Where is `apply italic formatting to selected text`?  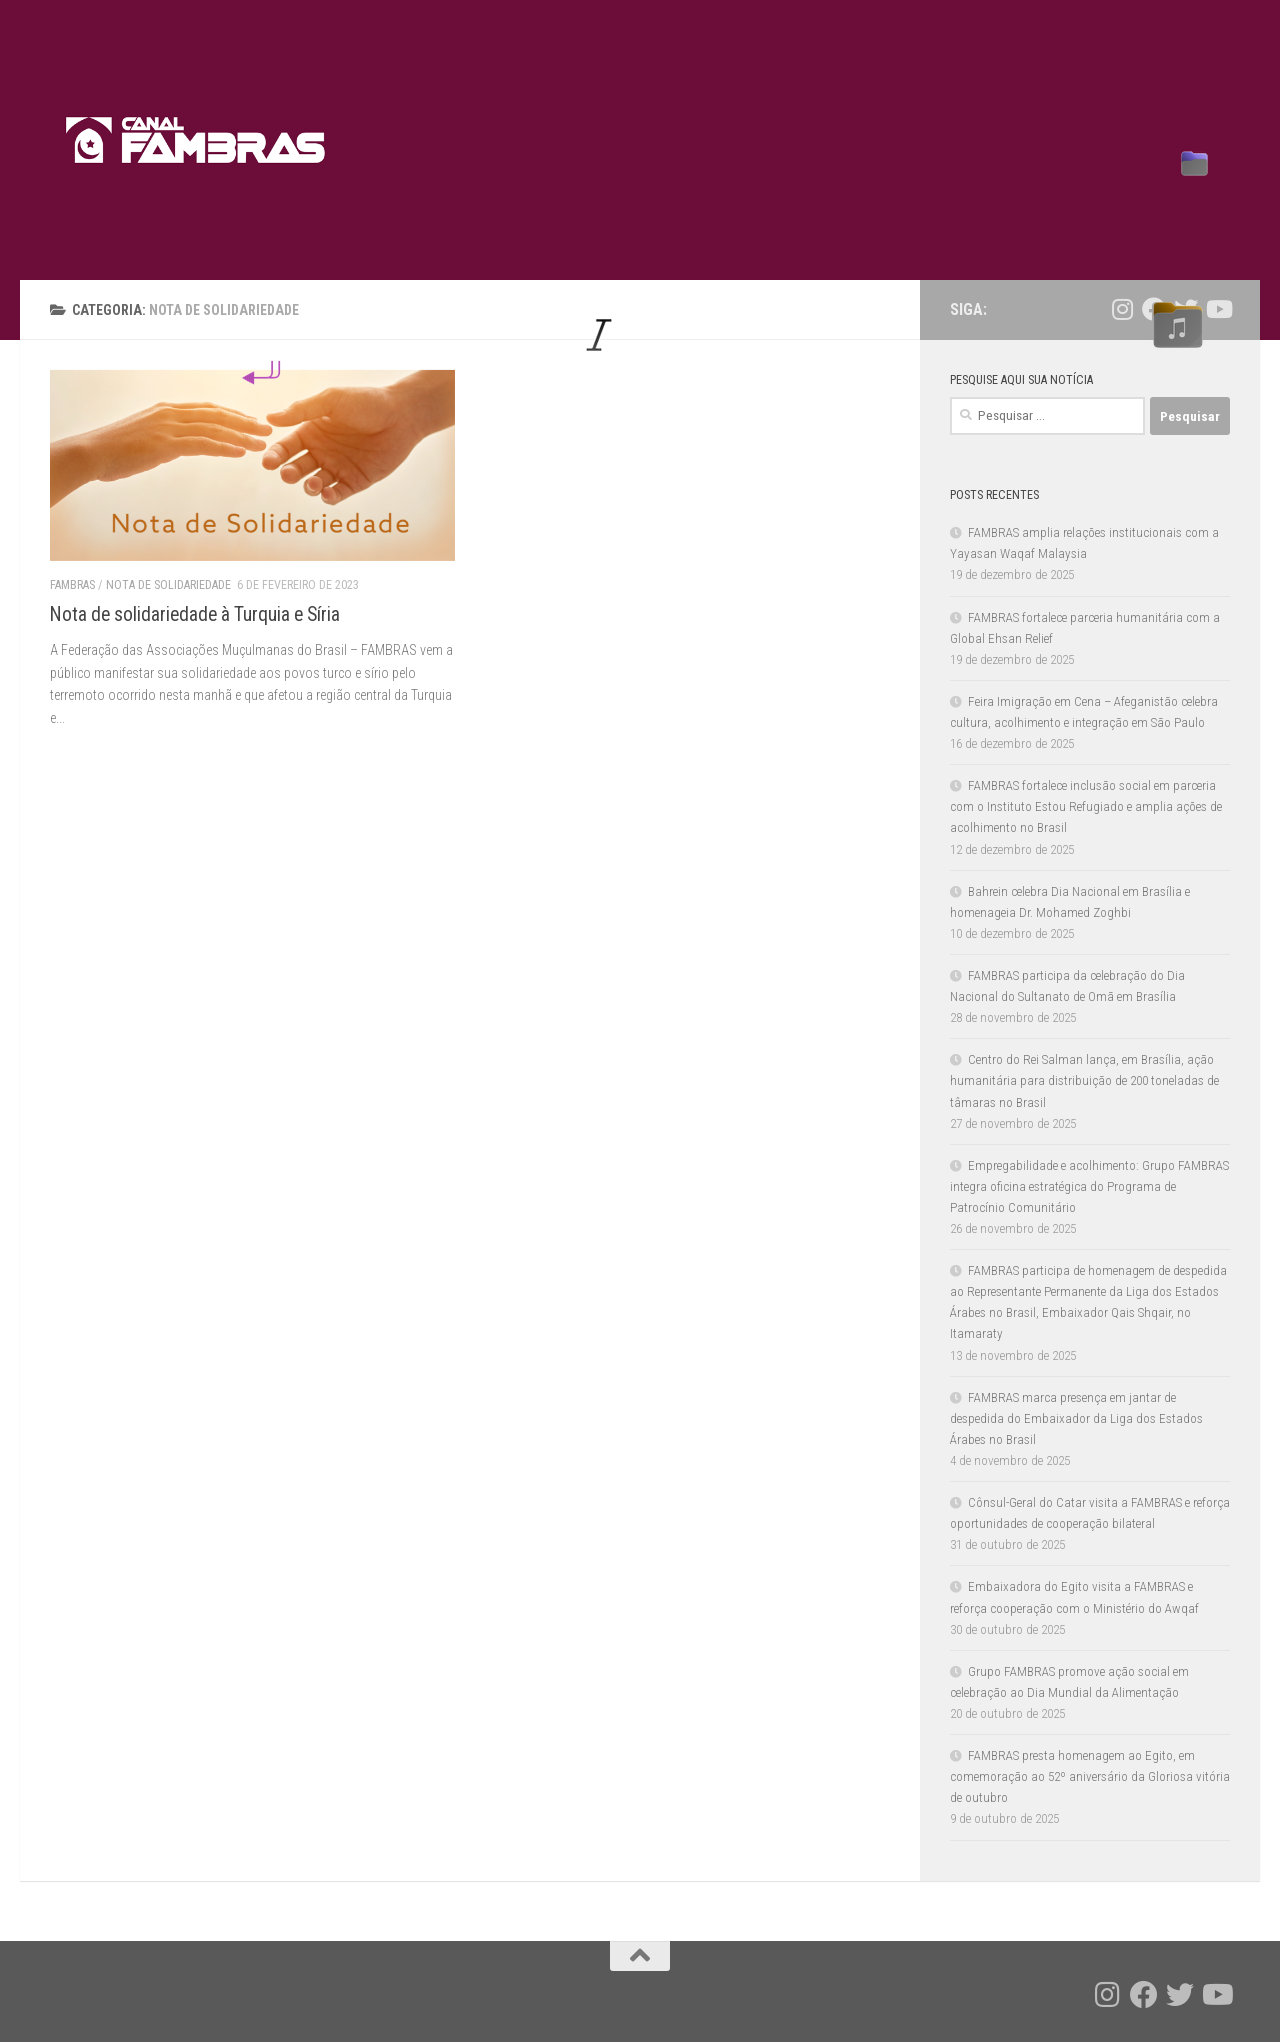
apply italic formatting to selected text is located at coordinates (599, 335).